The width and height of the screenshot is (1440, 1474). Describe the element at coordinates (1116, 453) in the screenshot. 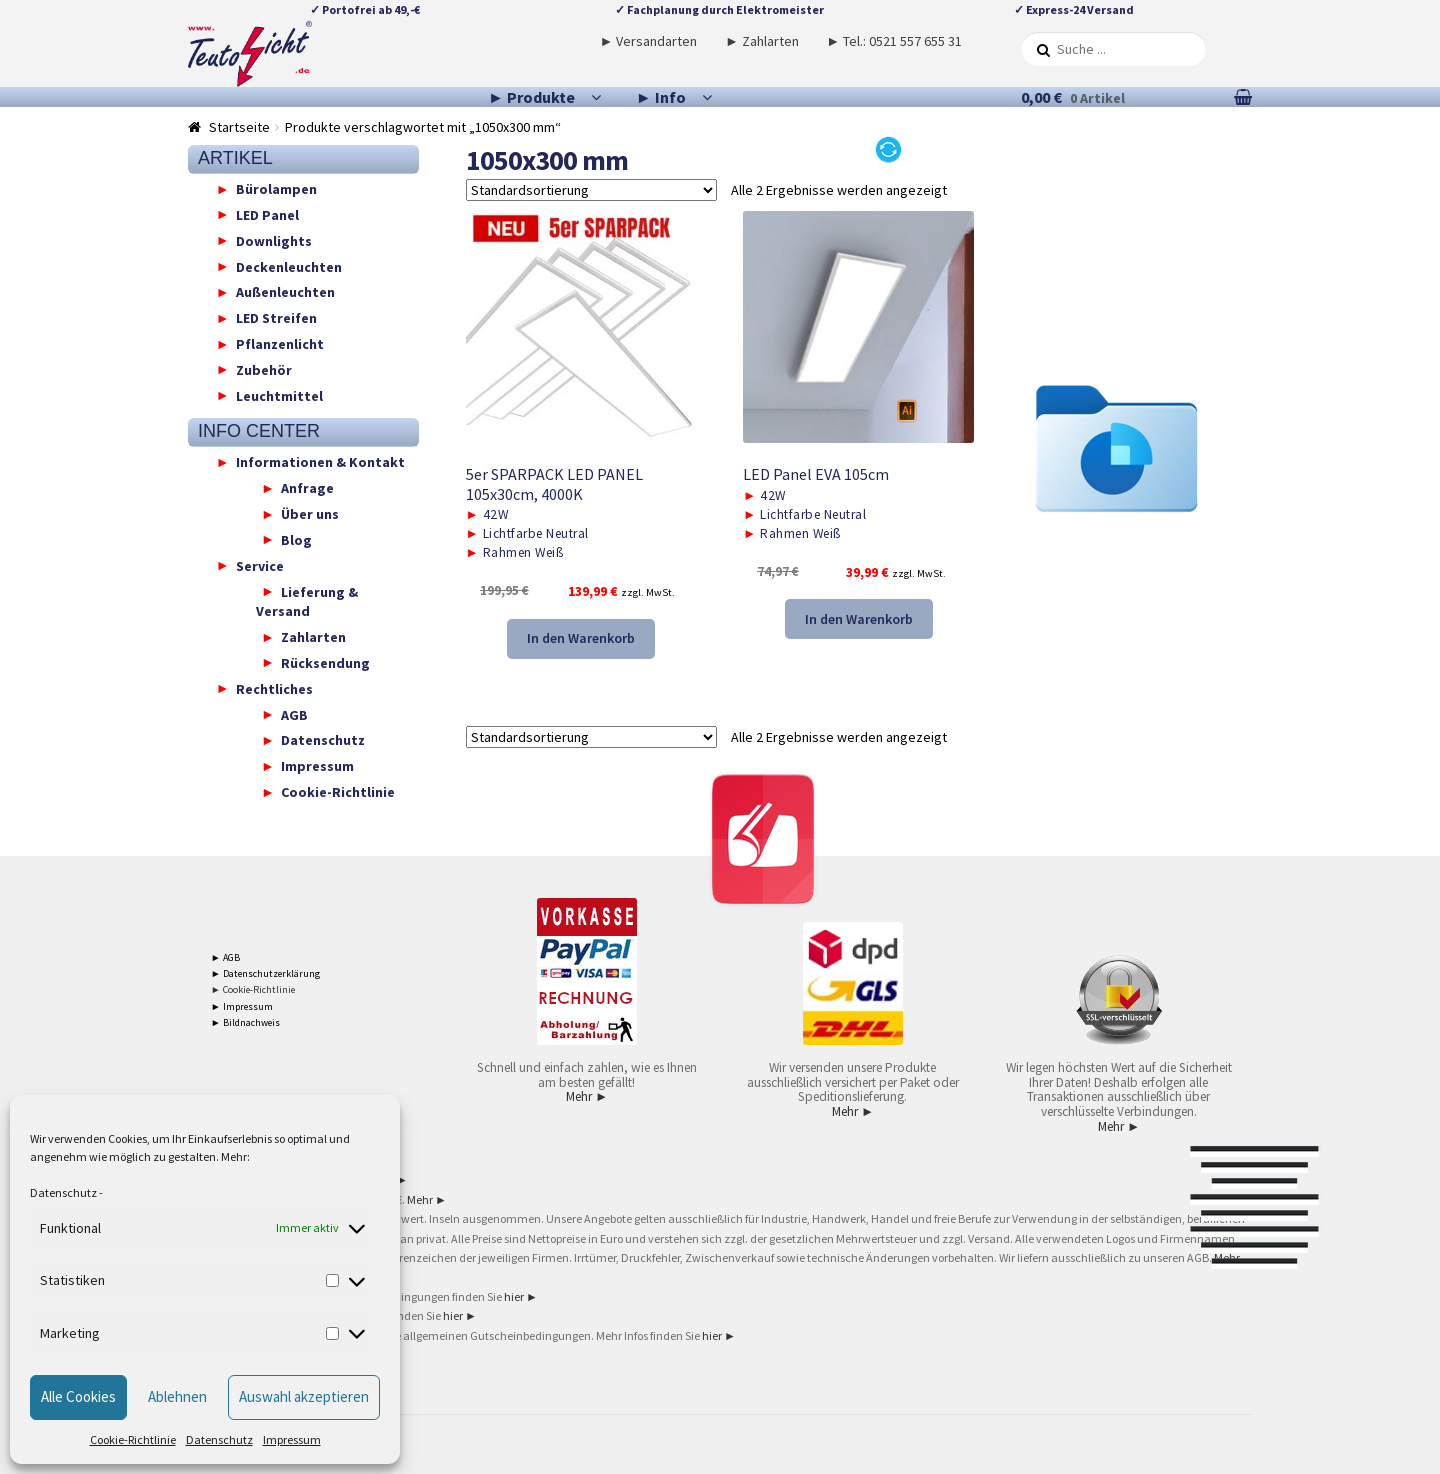

I see `open microsoft dynamics 365 sales folder` at that location.